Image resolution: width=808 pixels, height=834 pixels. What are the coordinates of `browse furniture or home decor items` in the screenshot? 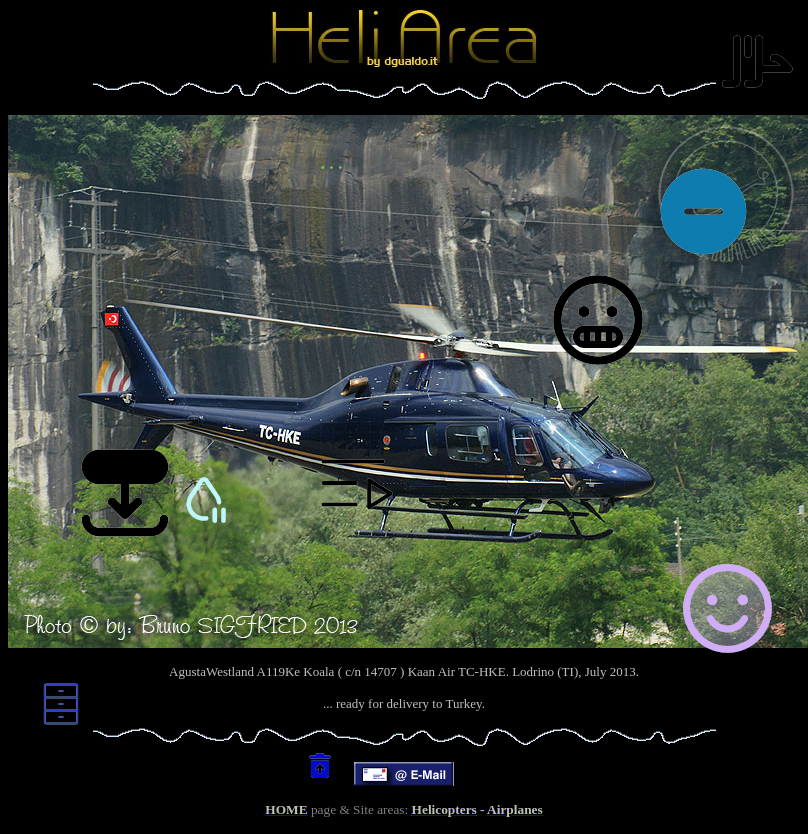 It's located at (61, 704).